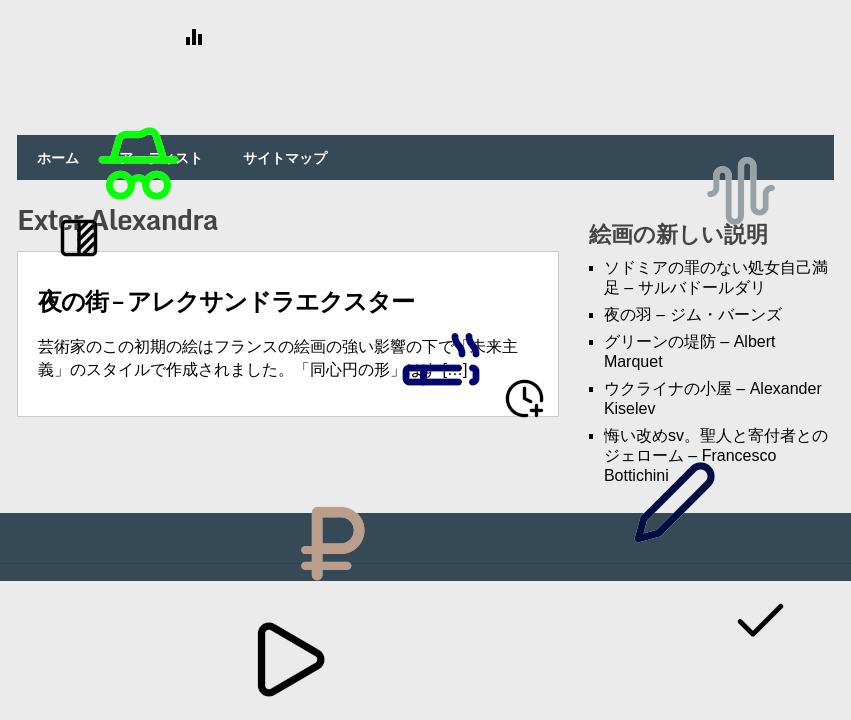 This screenshot has width=851, height=720. What do you see at coordinates (335, 543) in the screenshot?
I see `indicates Russian ruble currency` at bounding box center [335, 543].